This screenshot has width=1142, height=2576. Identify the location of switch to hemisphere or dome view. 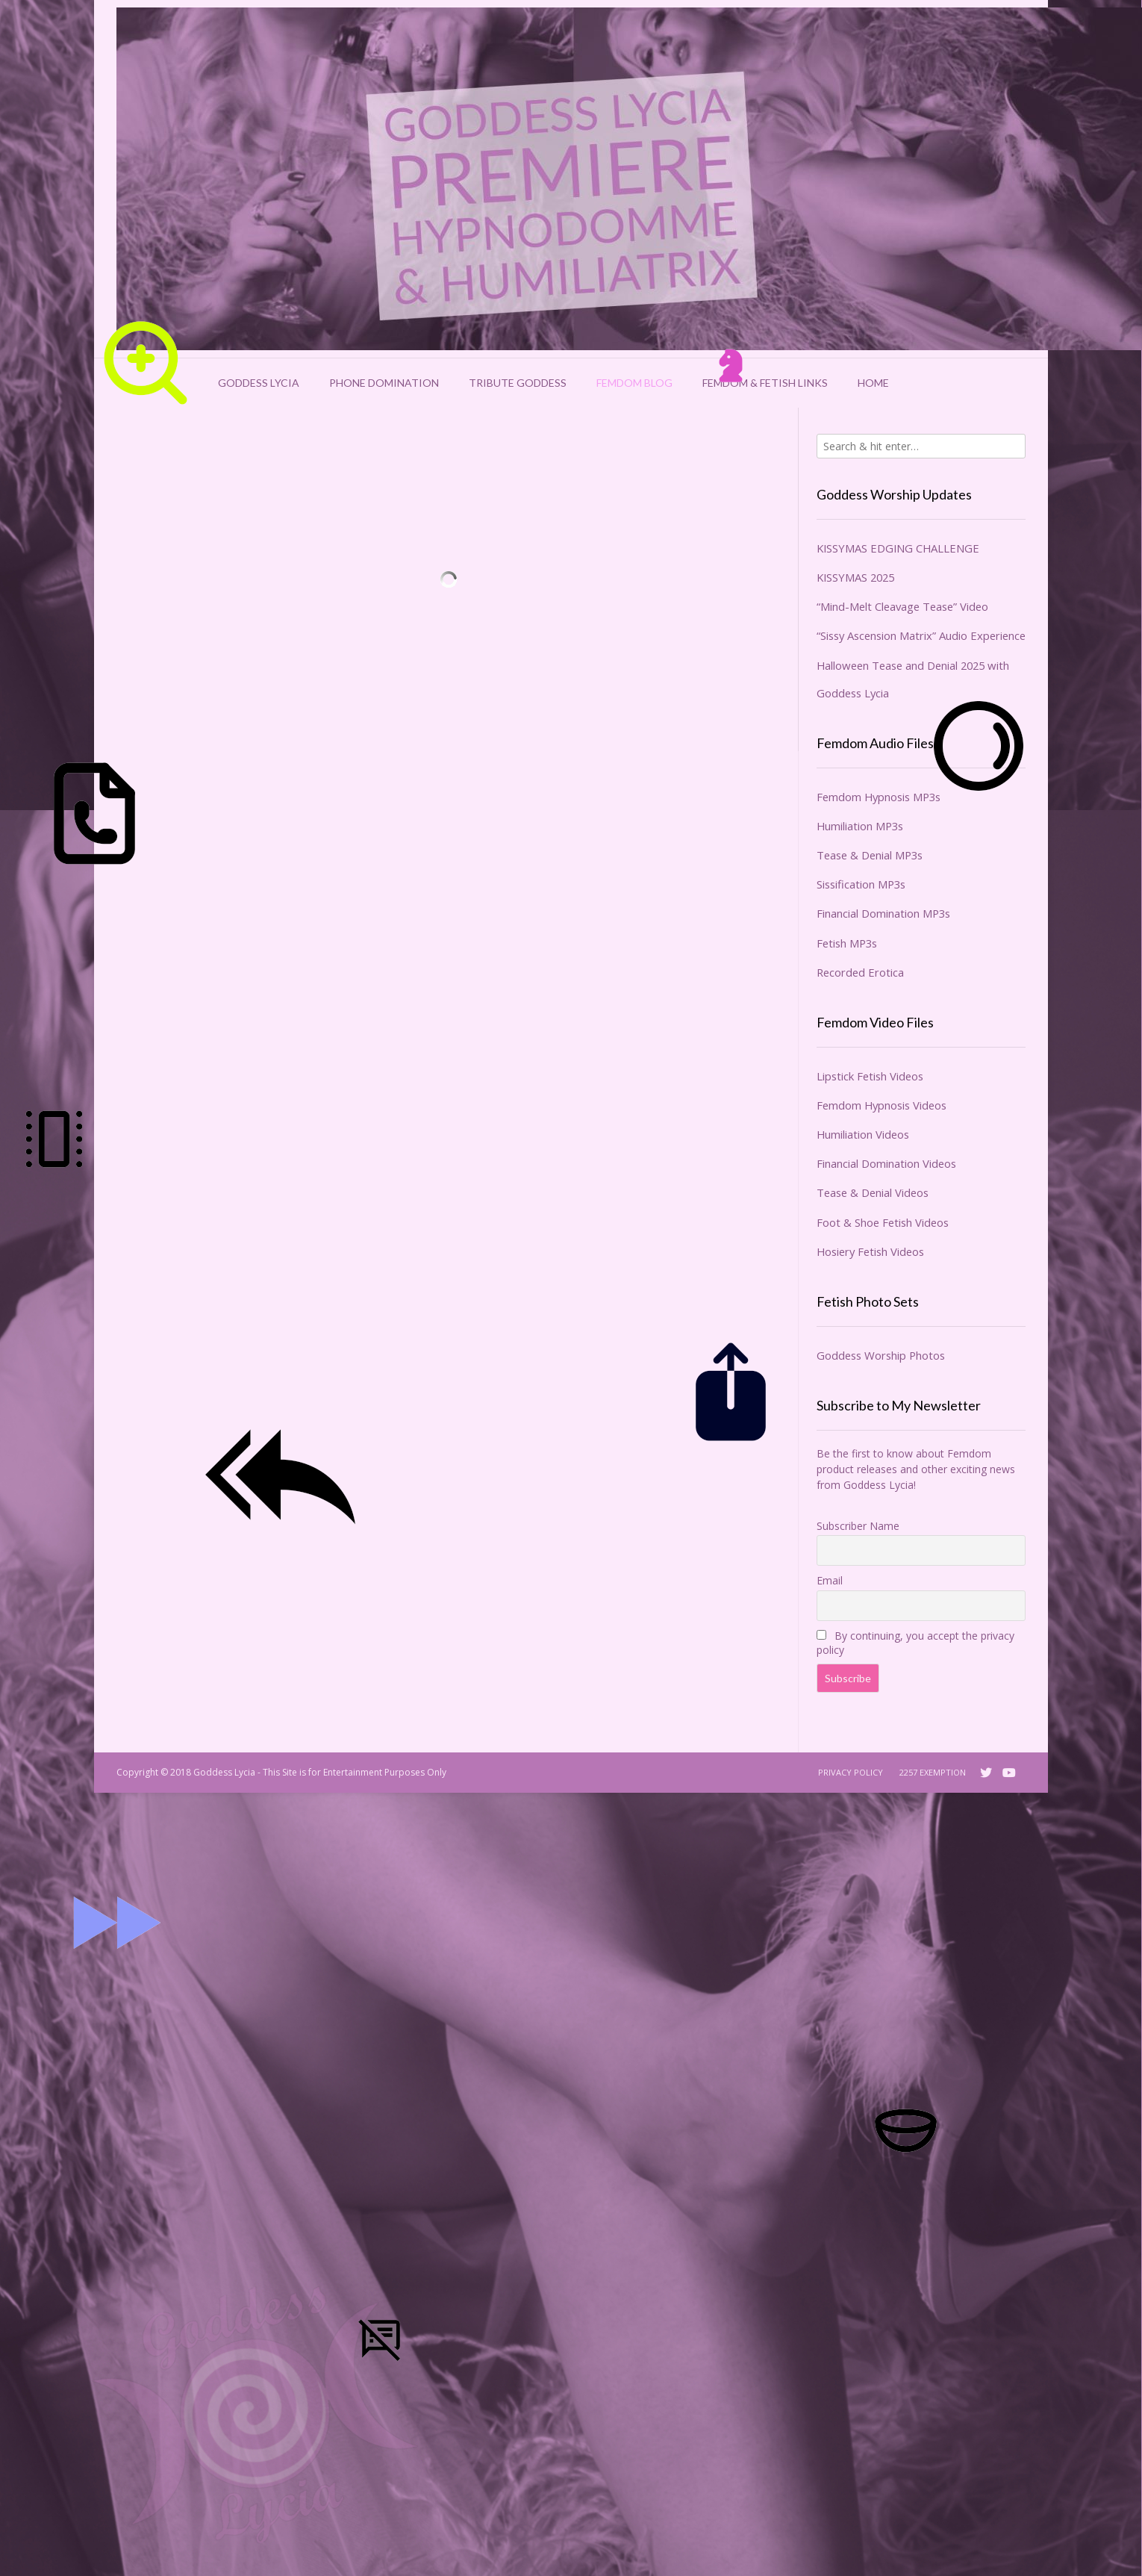
(905, 2130).